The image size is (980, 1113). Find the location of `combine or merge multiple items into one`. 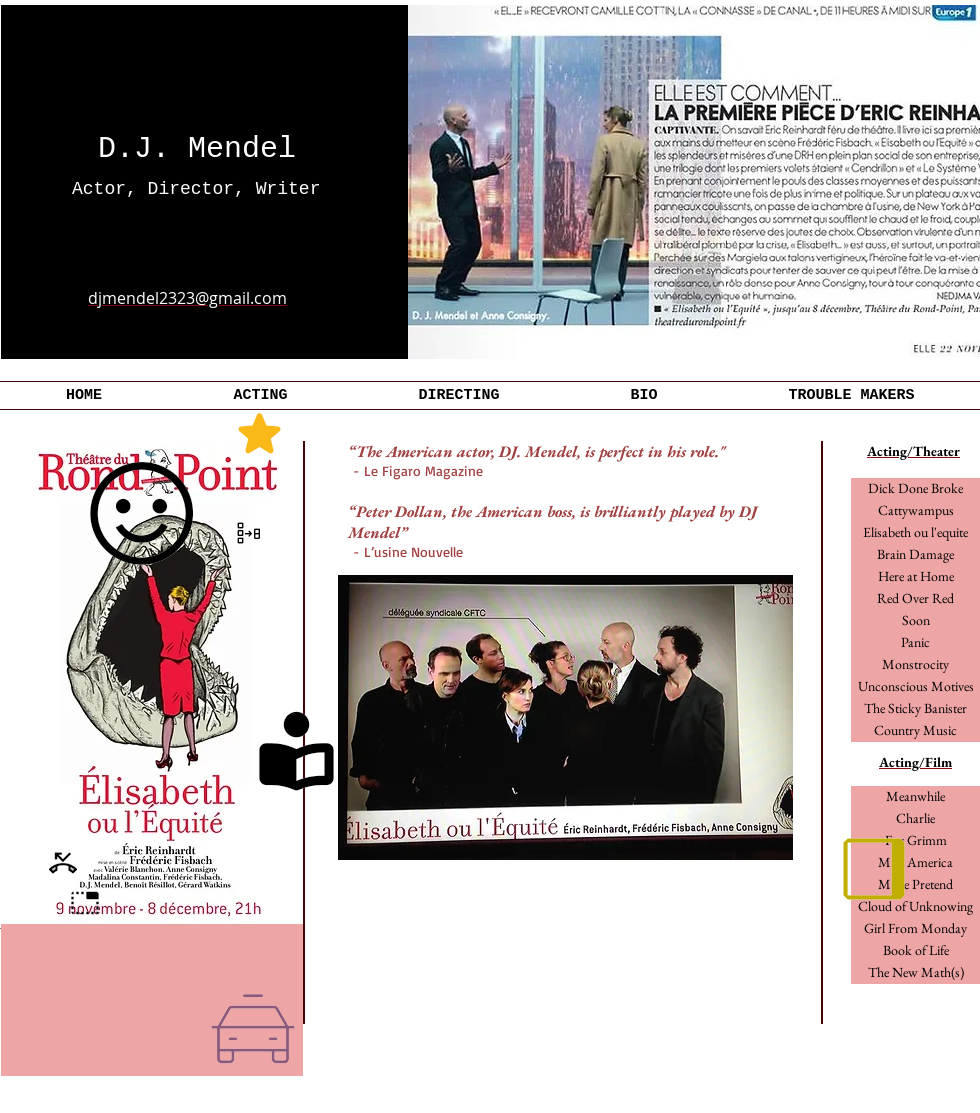

combine or merge multiple items into one is located at coordinates (248, 533).